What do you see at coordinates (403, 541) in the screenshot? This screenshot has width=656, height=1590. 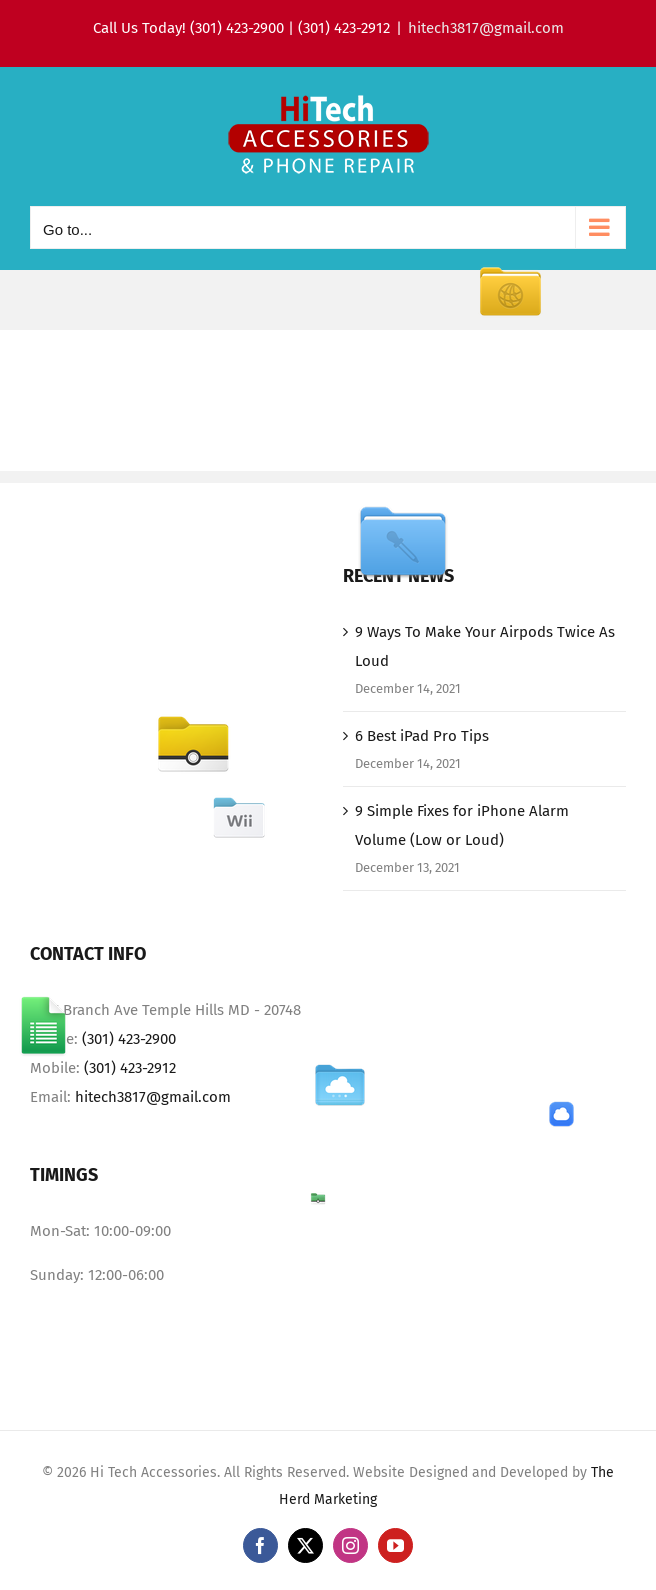 I see `folder containing color picker or eyedropper tool assets` at bounding box center [403, 541].